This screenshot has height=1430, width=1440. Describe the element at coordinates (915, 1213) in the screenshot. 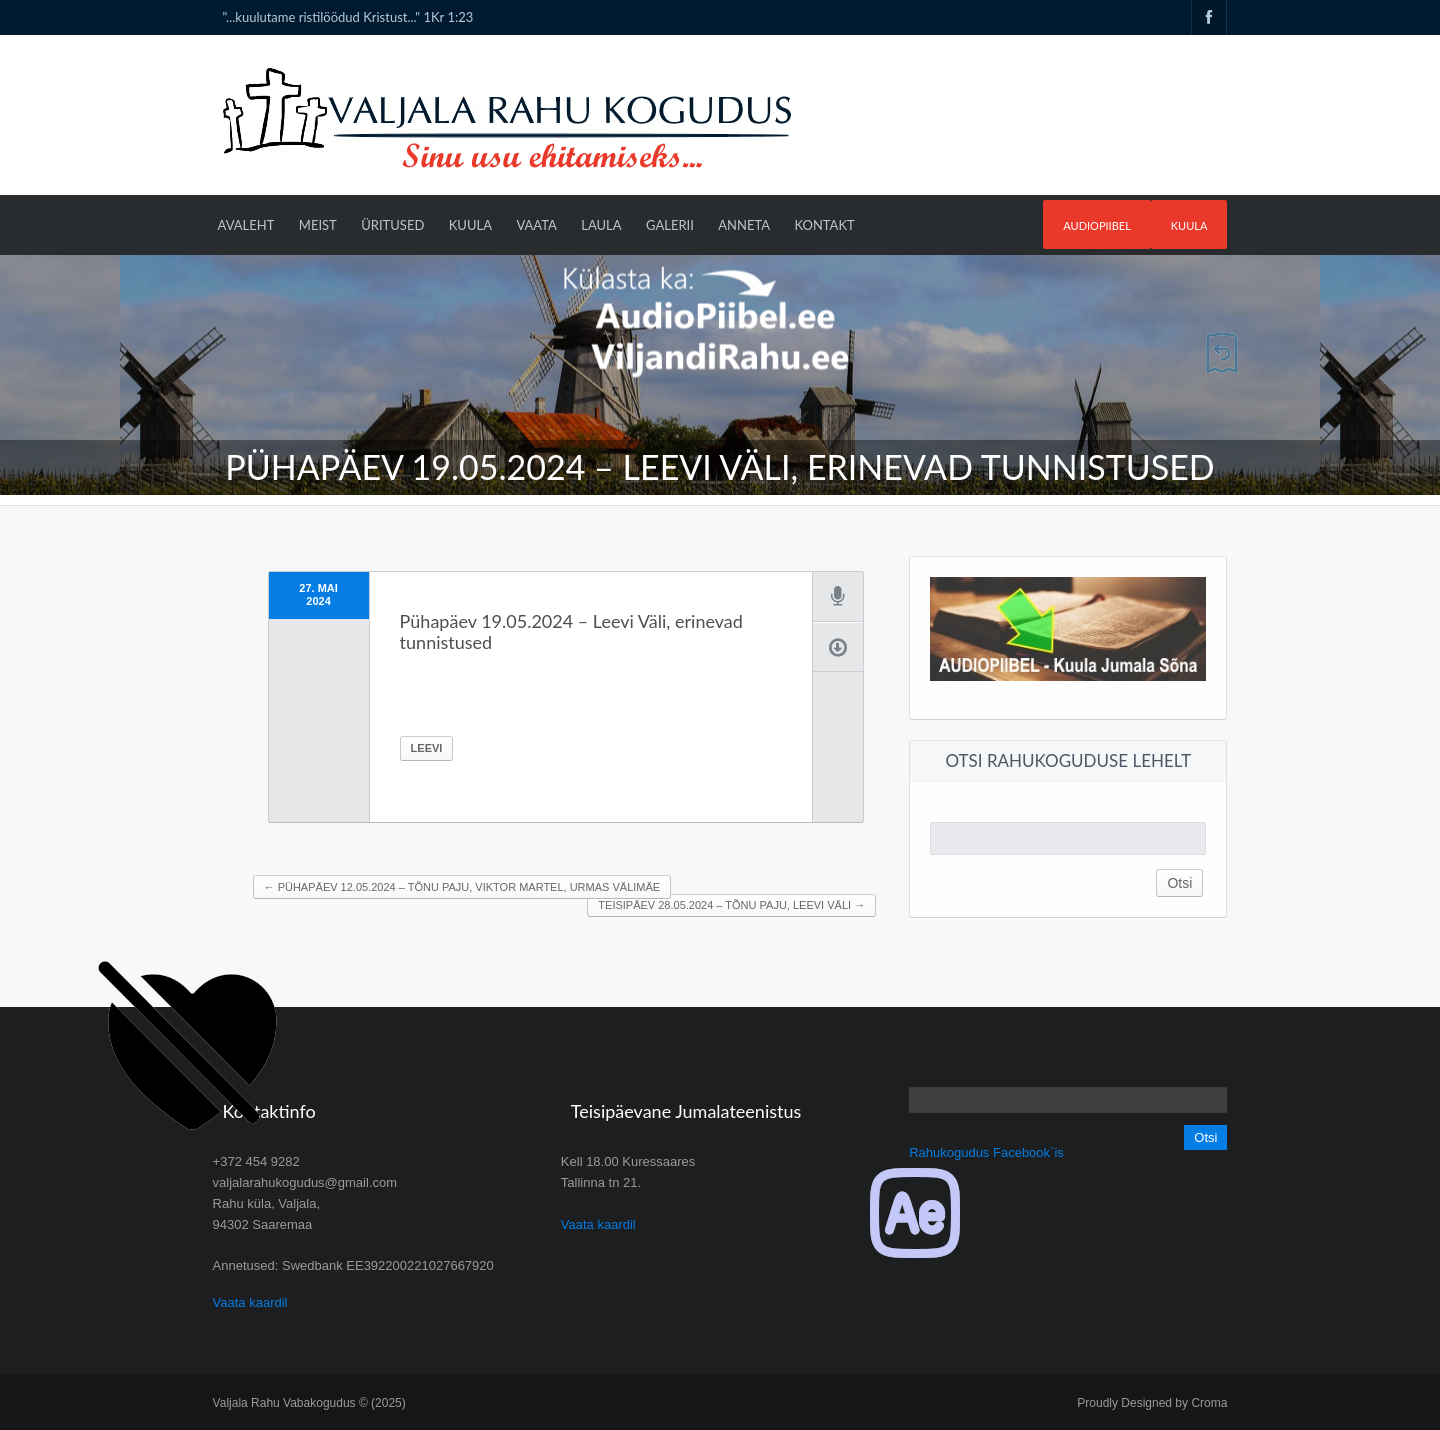

I see `open Adobe After Effects` at that location.